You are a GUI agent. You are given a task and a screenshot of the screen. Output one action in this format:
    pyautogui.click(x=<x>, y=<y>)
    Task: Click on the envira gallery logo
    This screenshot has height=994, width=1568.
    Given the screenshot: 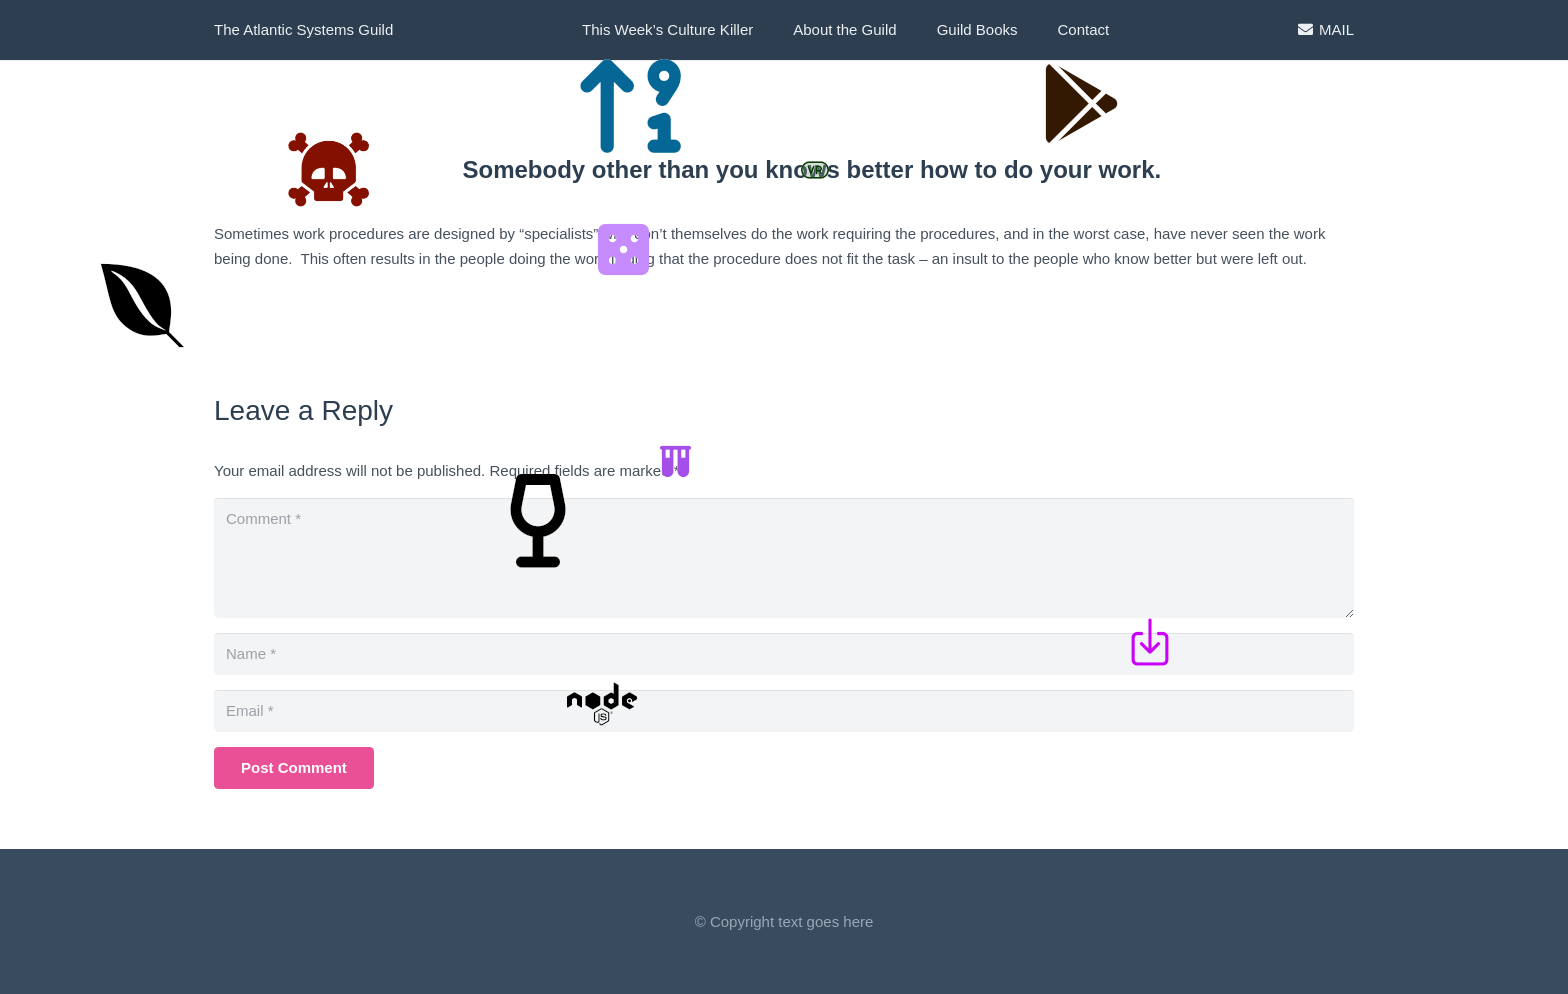 What is the action you would take?
    pyautogui.click(x=142, y=305)
    